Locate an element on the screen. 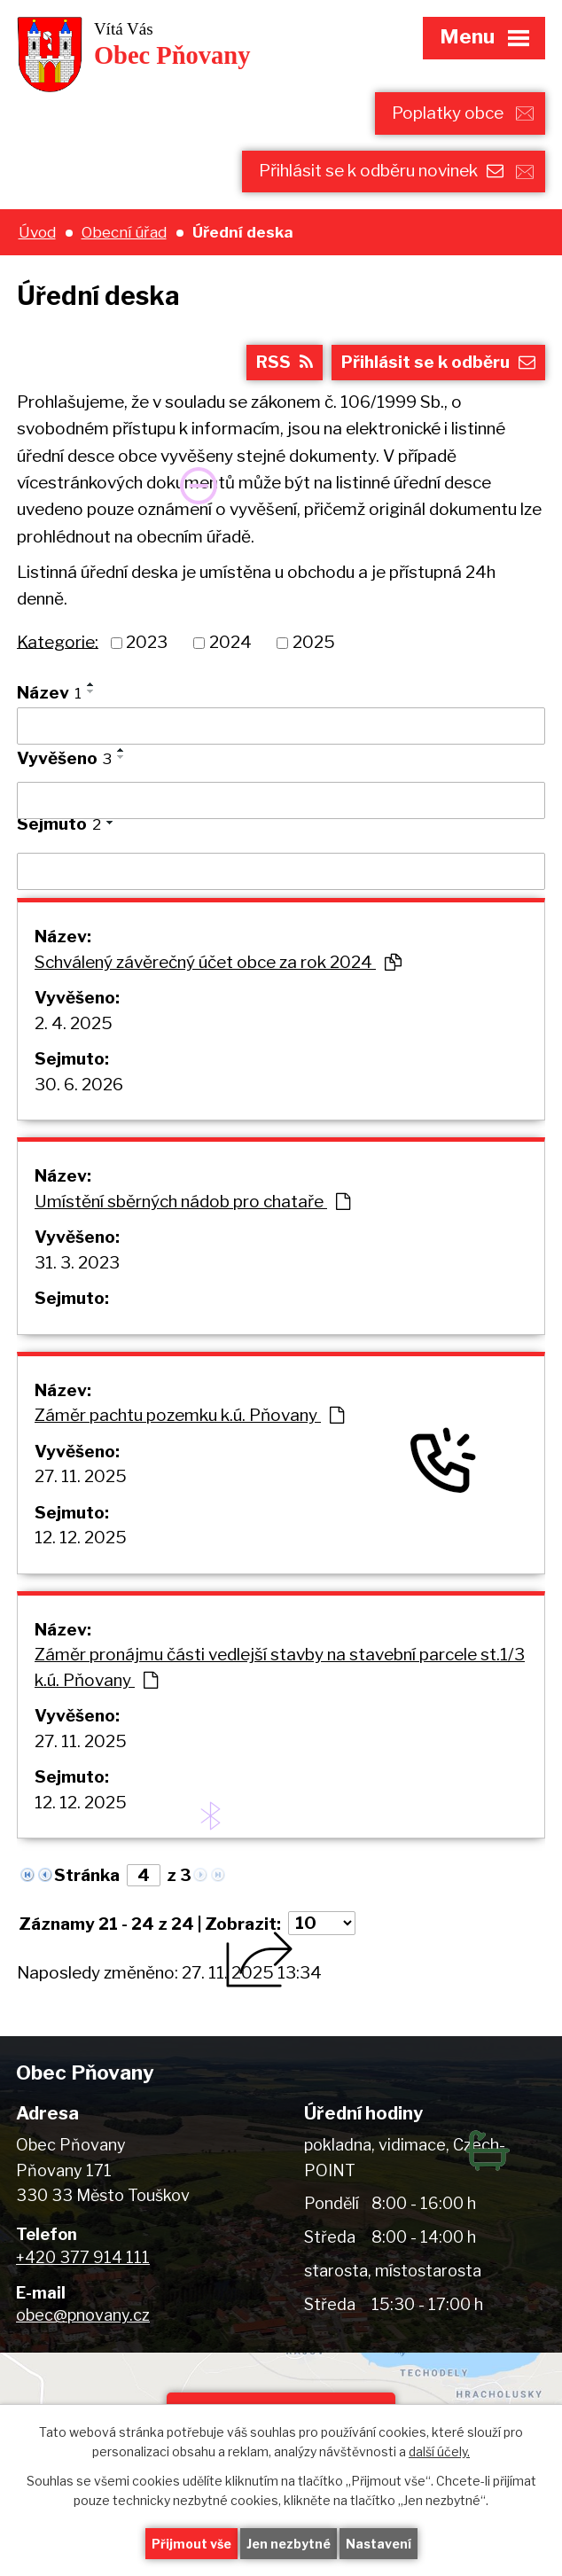 This screenshot has height=2576, width=562. toggle bluetooth connectivity is located at coordinates (210, 1815).